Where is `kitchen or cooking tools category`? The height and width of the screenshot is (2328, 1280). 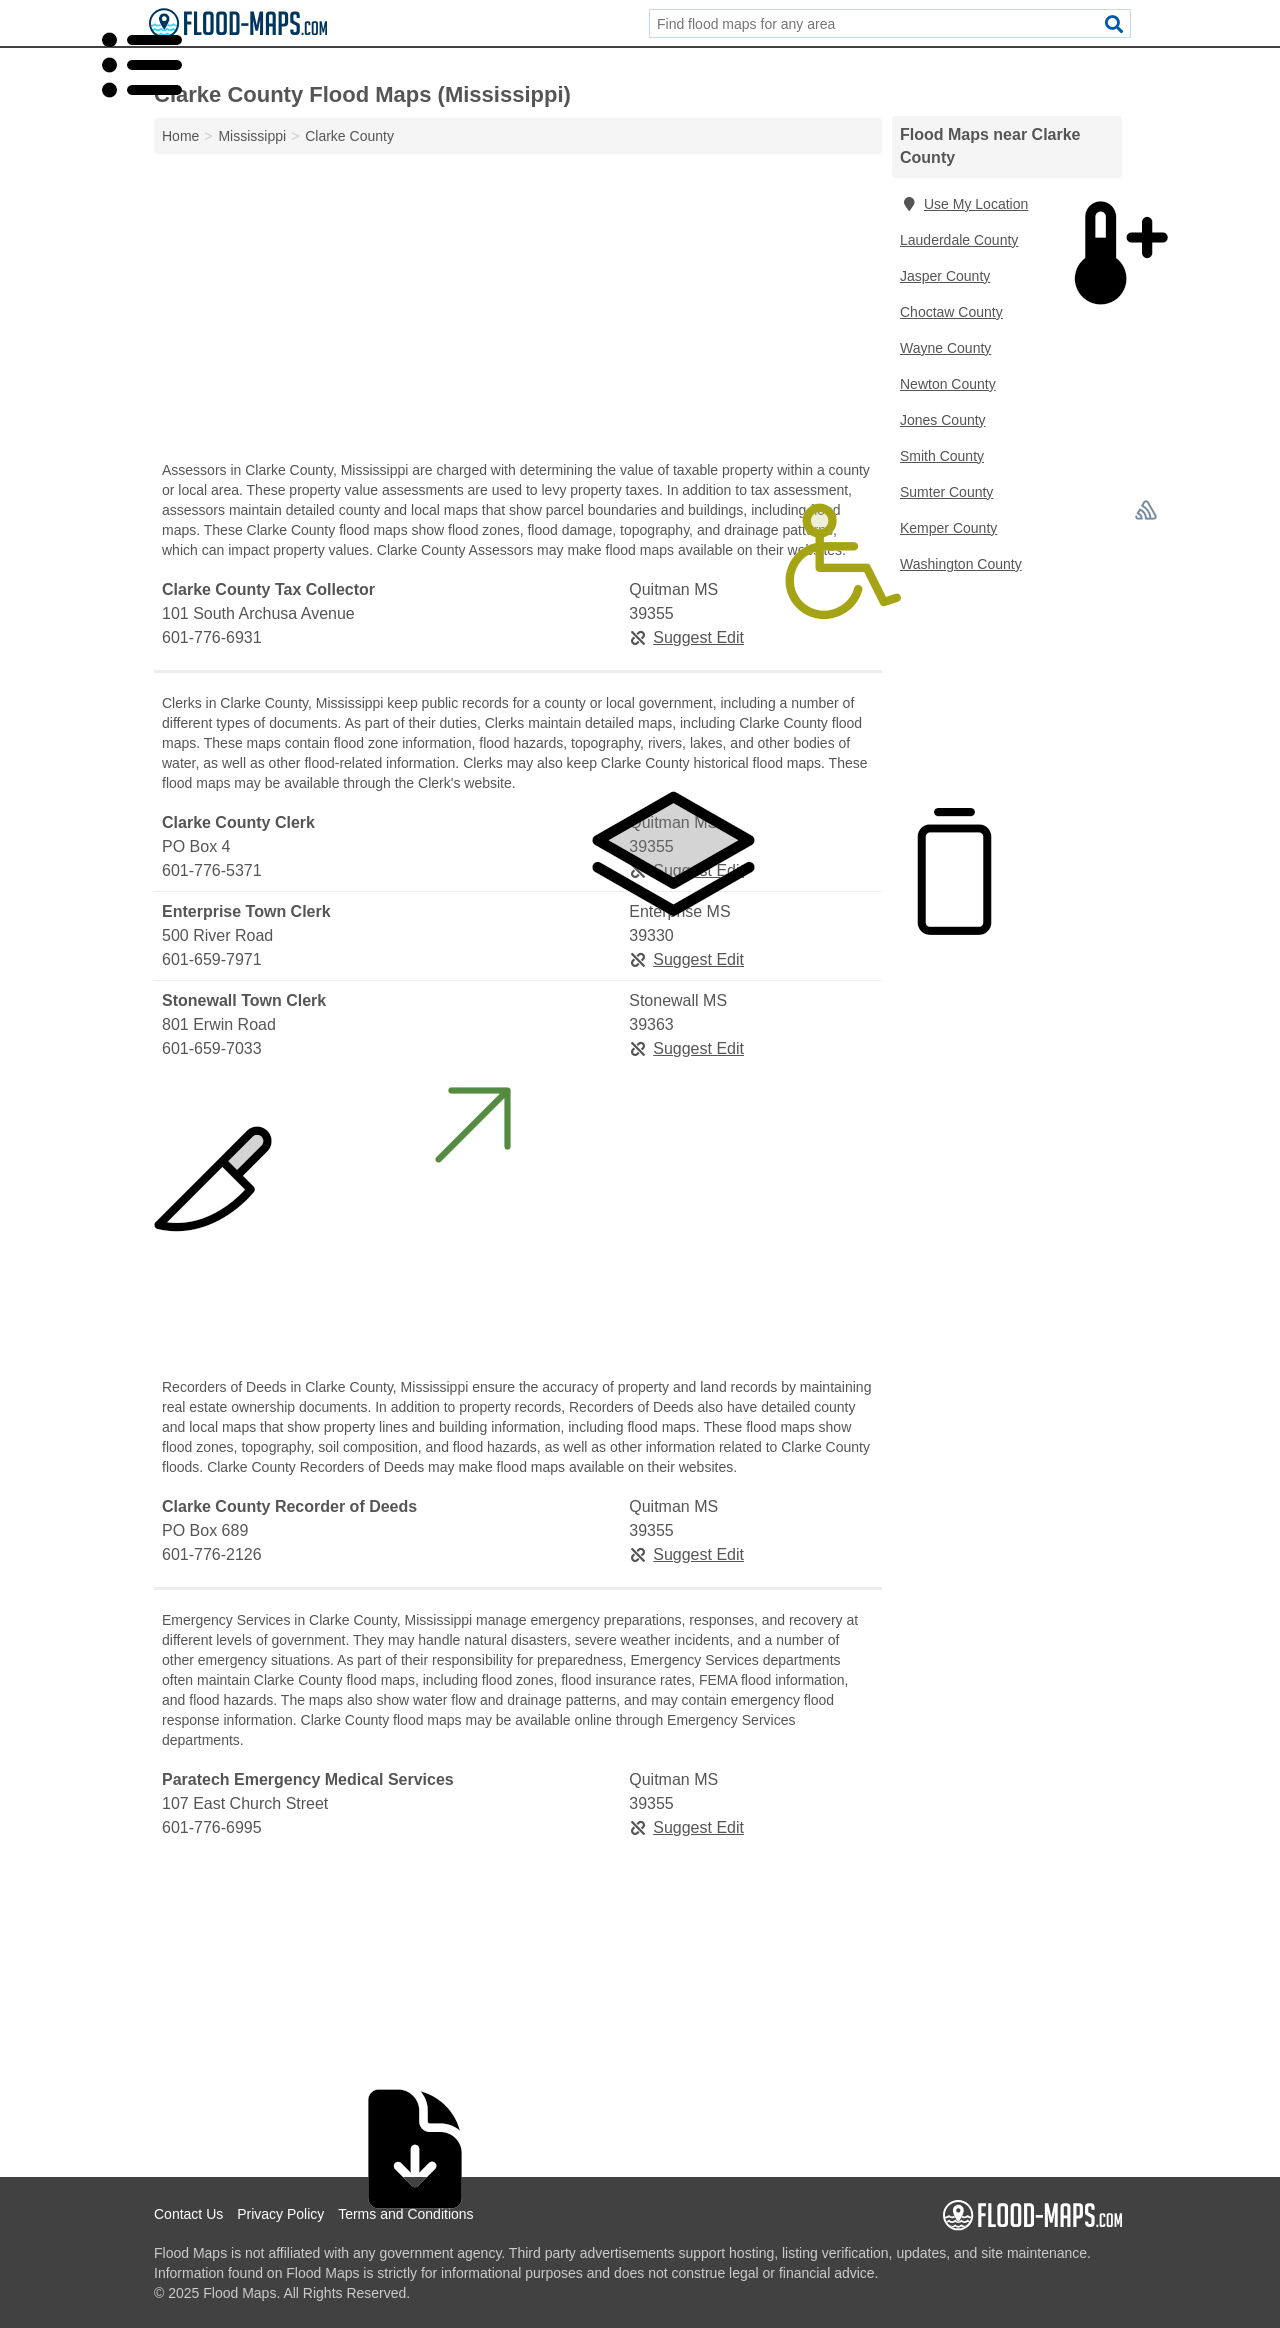 kitchen or cooking tools category is located at coordinates (213, 1181).